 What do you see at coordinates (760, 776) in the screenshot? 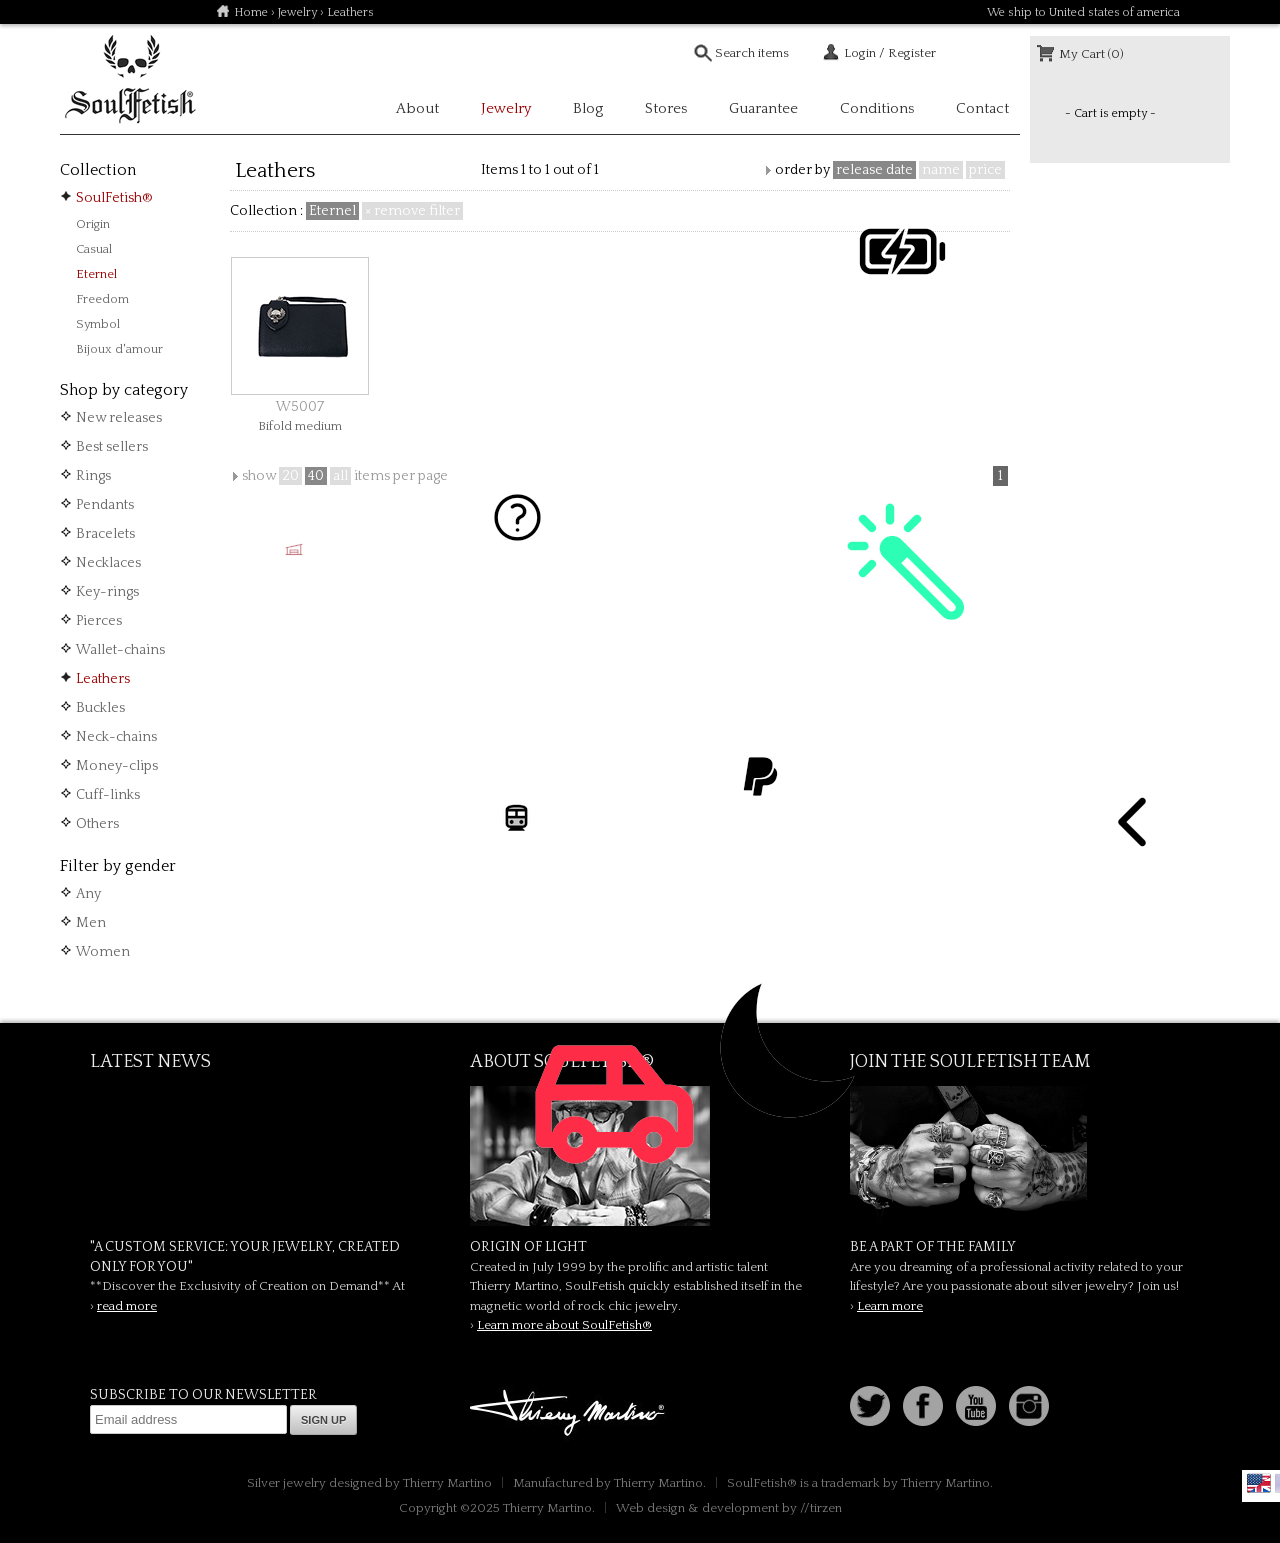
I see `pay with PayPal` at bounding box center [760, 776].